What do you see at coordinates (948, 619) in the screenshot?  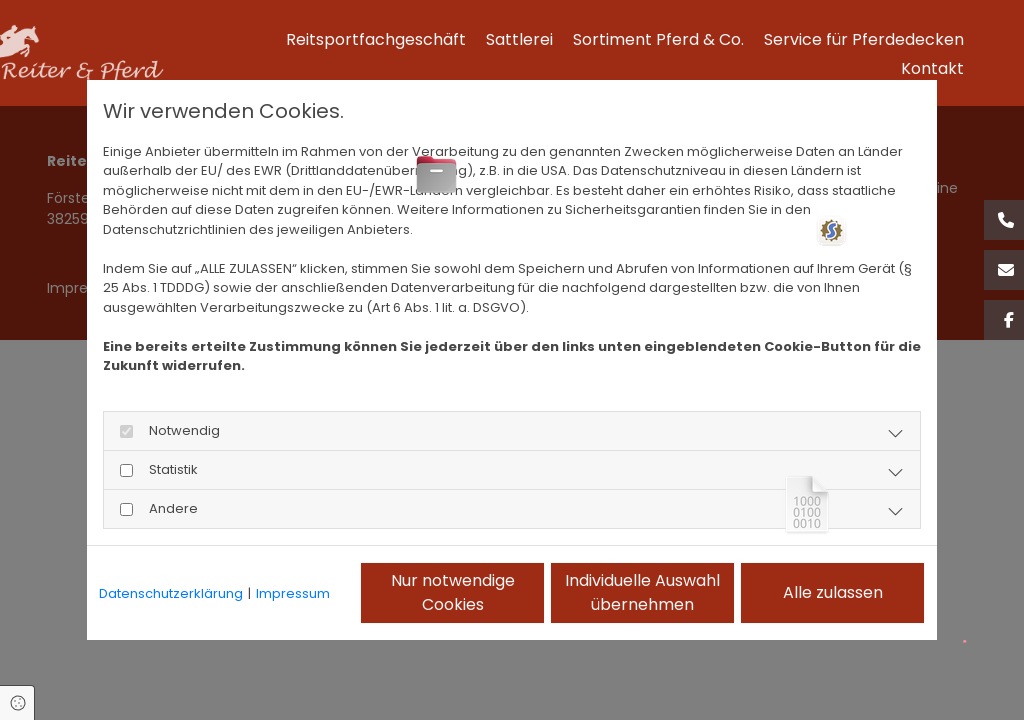 I see `open sound and audio preferences` at bounding box center [948, 619].